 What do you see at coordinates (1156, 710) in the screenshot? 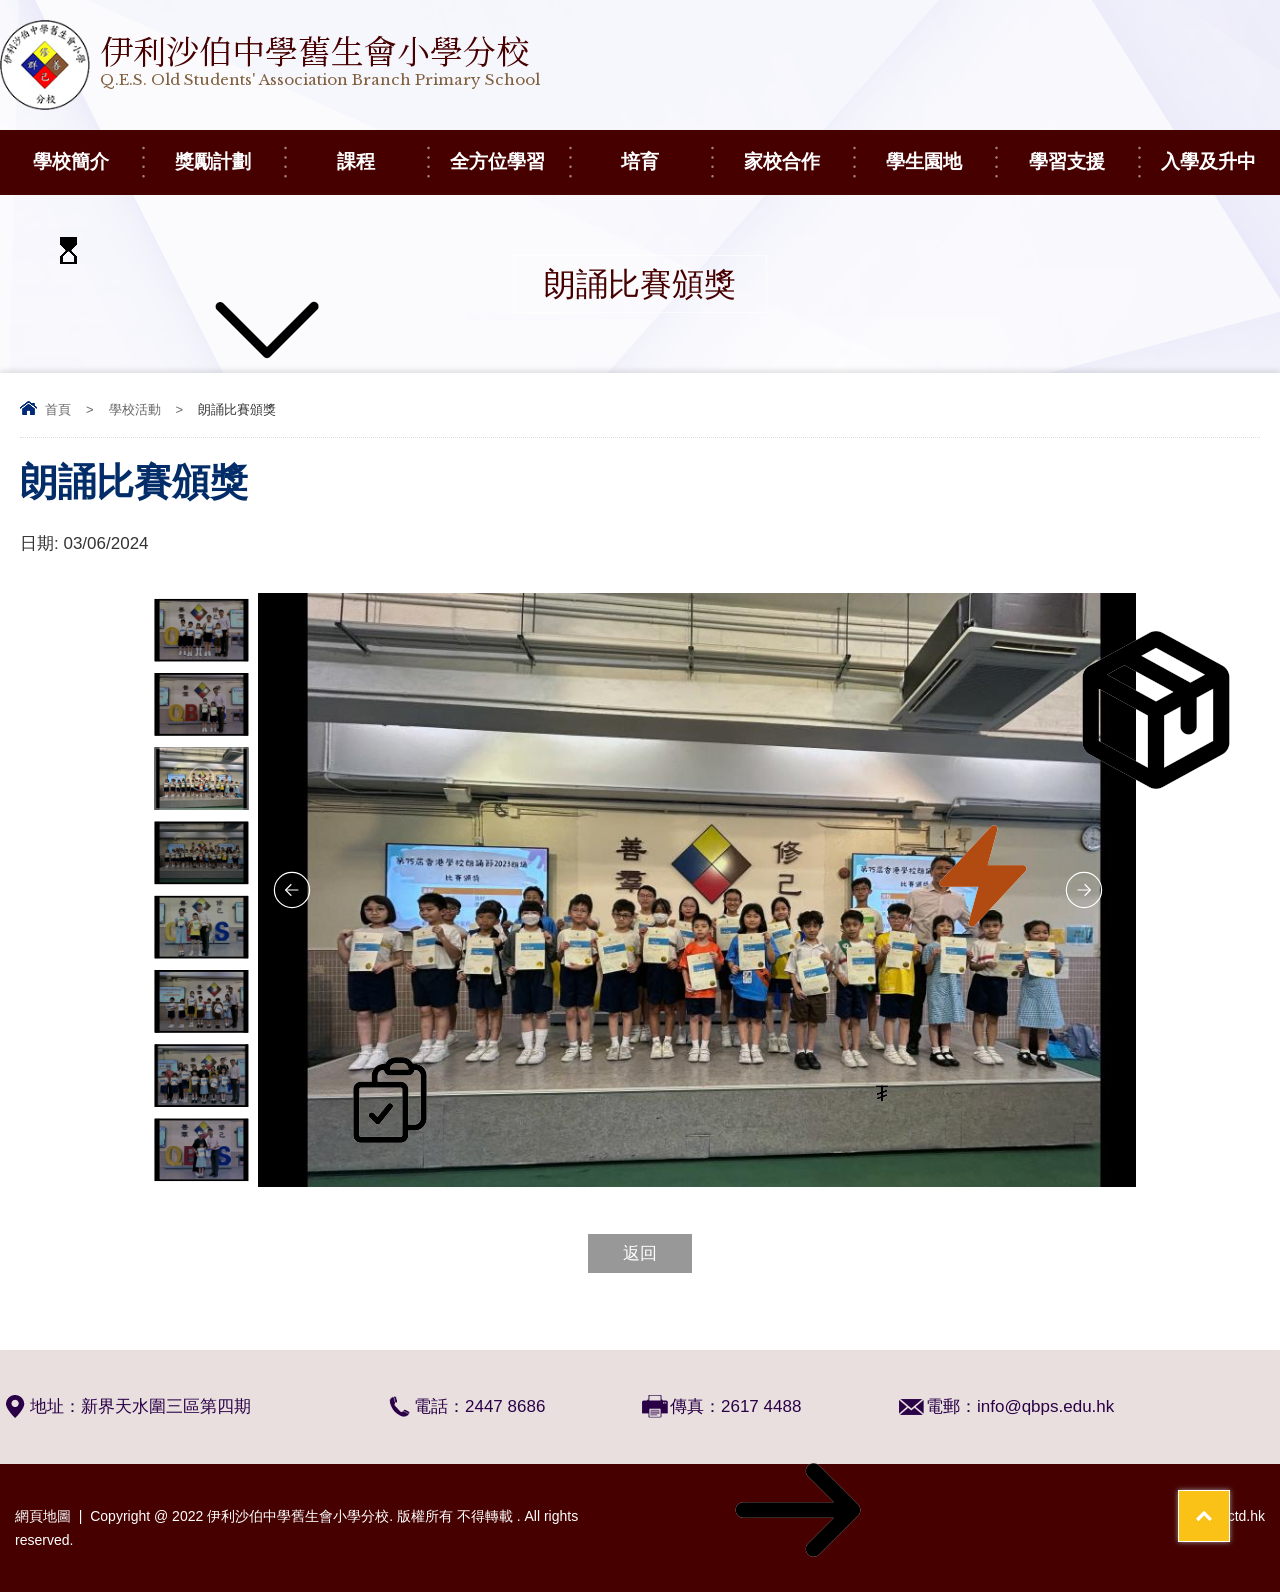
I see `view order shipment details` at bounding box center [1156, 710].